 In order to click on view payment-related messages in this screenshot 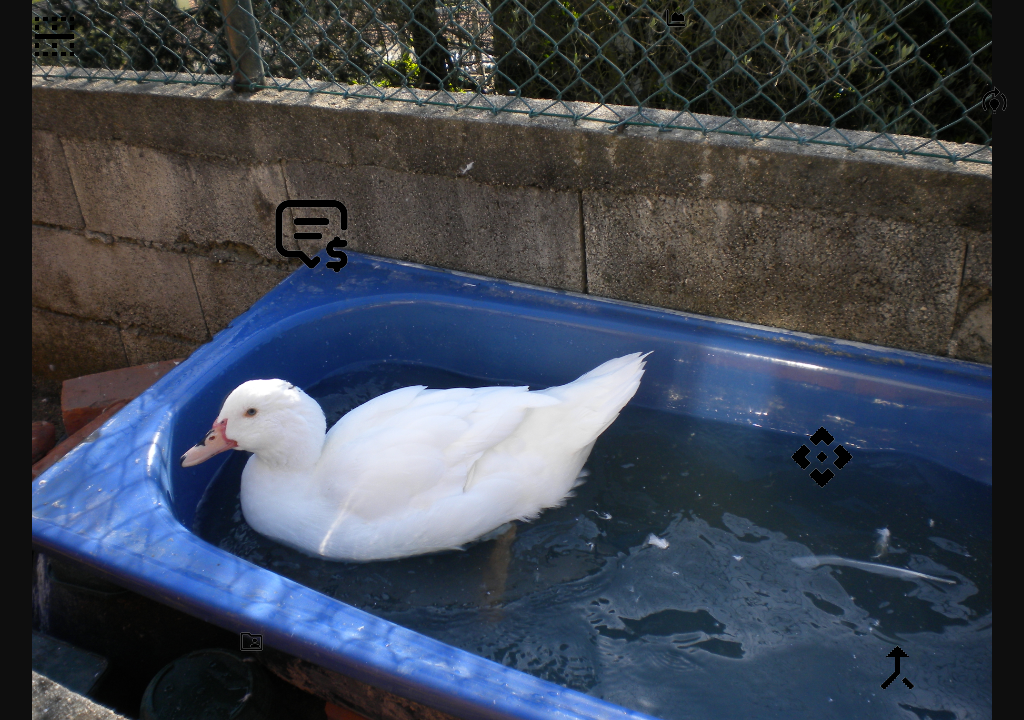, I will do `click(311, 232)`.